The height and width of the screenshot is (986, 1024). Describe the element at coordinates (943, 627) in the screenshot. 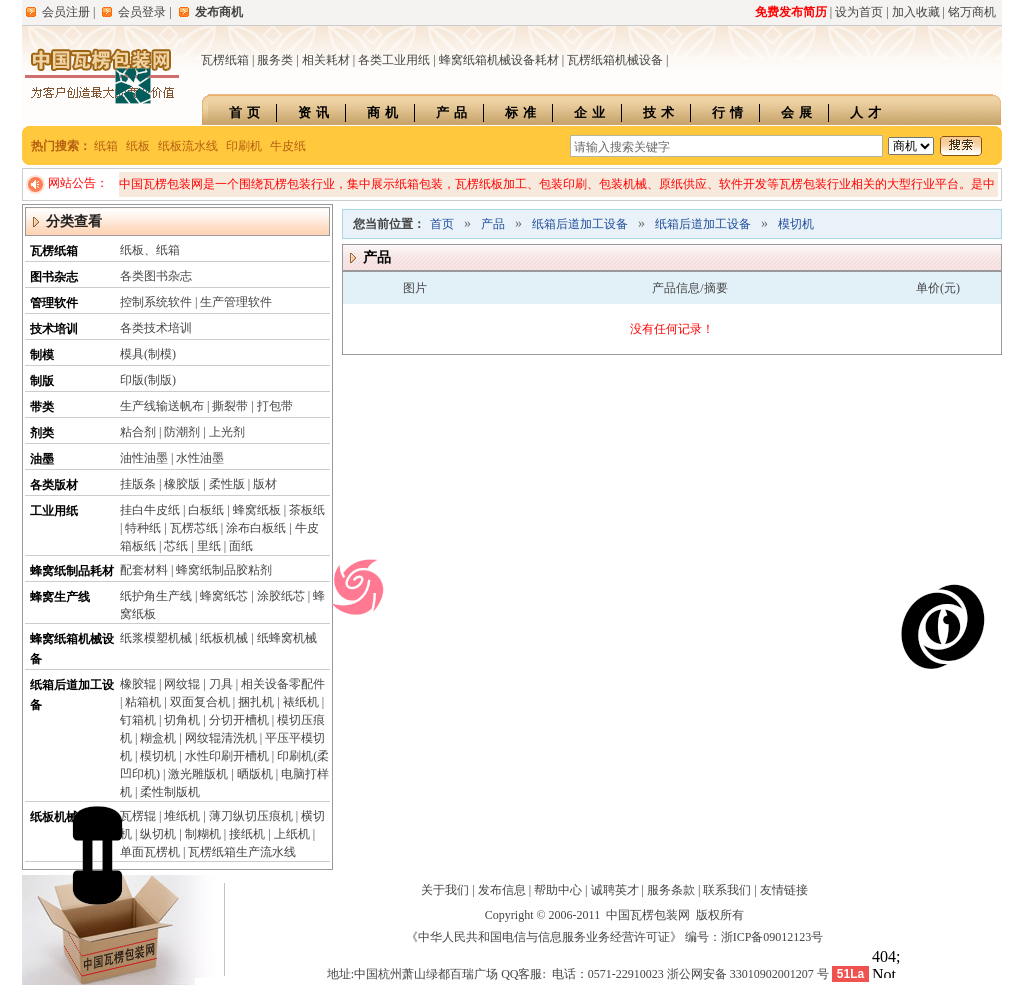

I see `indicates a surreal or dream-like game state` at that location.